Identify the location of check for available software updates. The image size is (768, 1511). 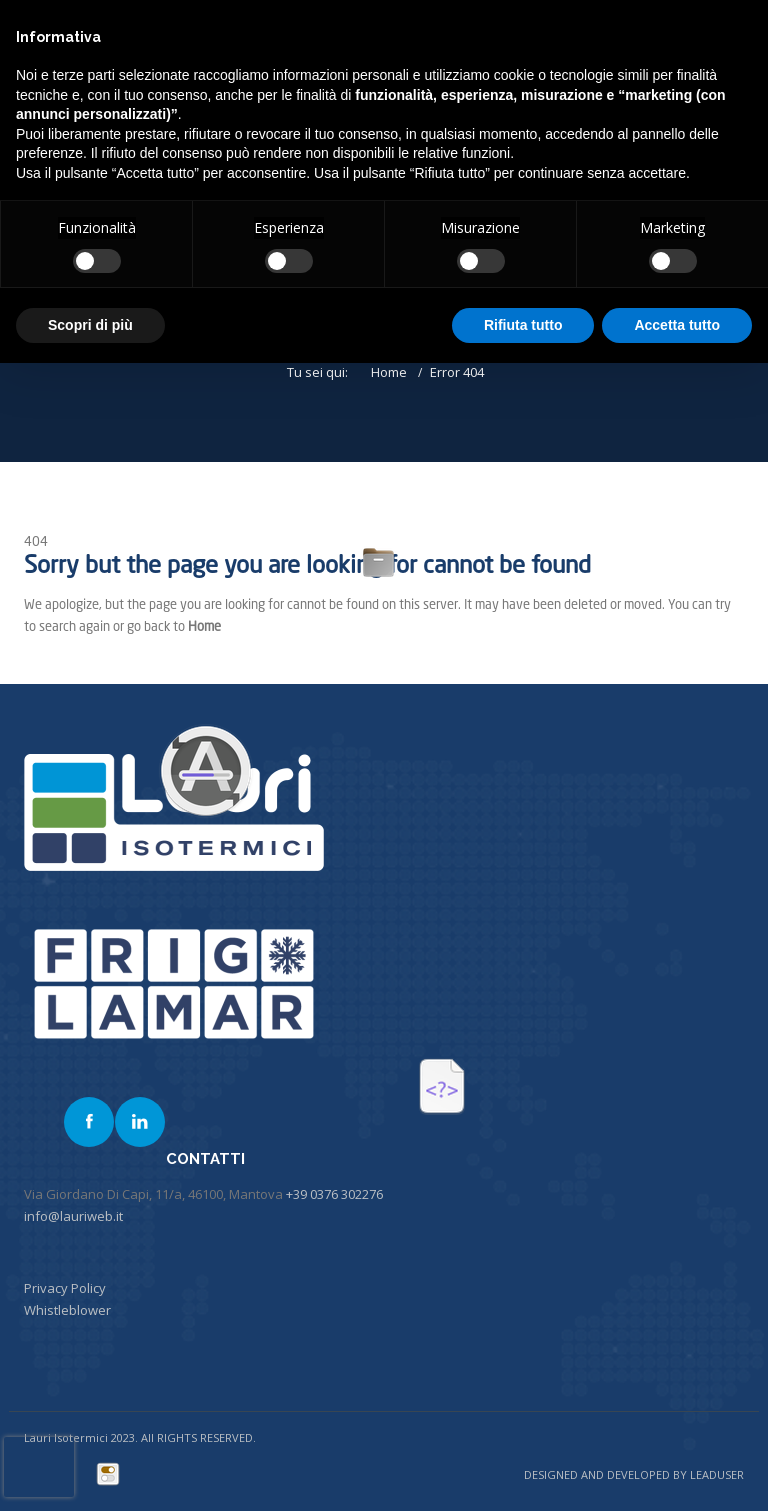
(206, 771).